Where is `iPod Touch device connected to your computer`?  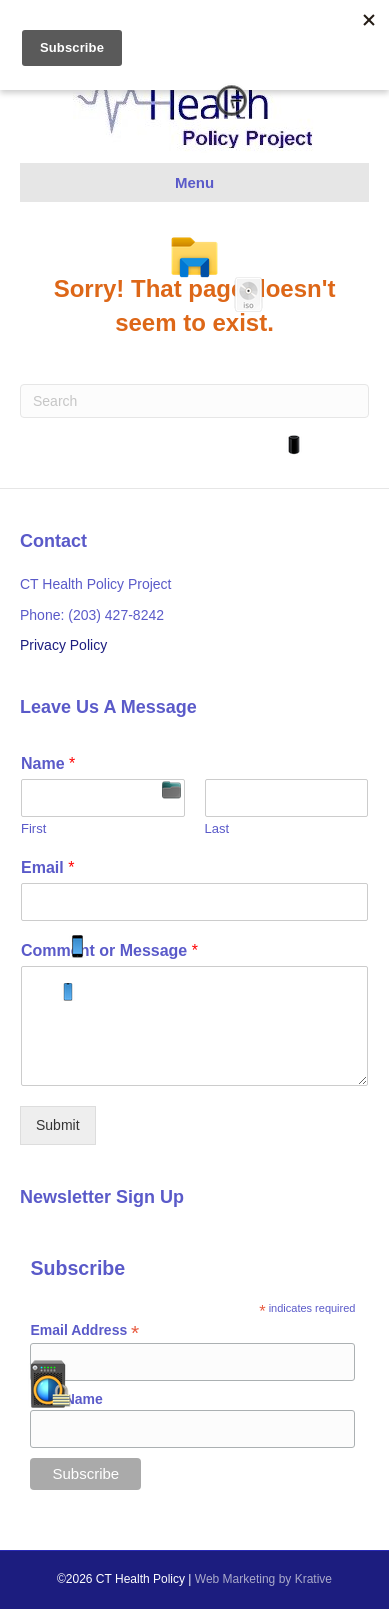 iPod Touch device connected to your computer is located at coordinates (77, 946).